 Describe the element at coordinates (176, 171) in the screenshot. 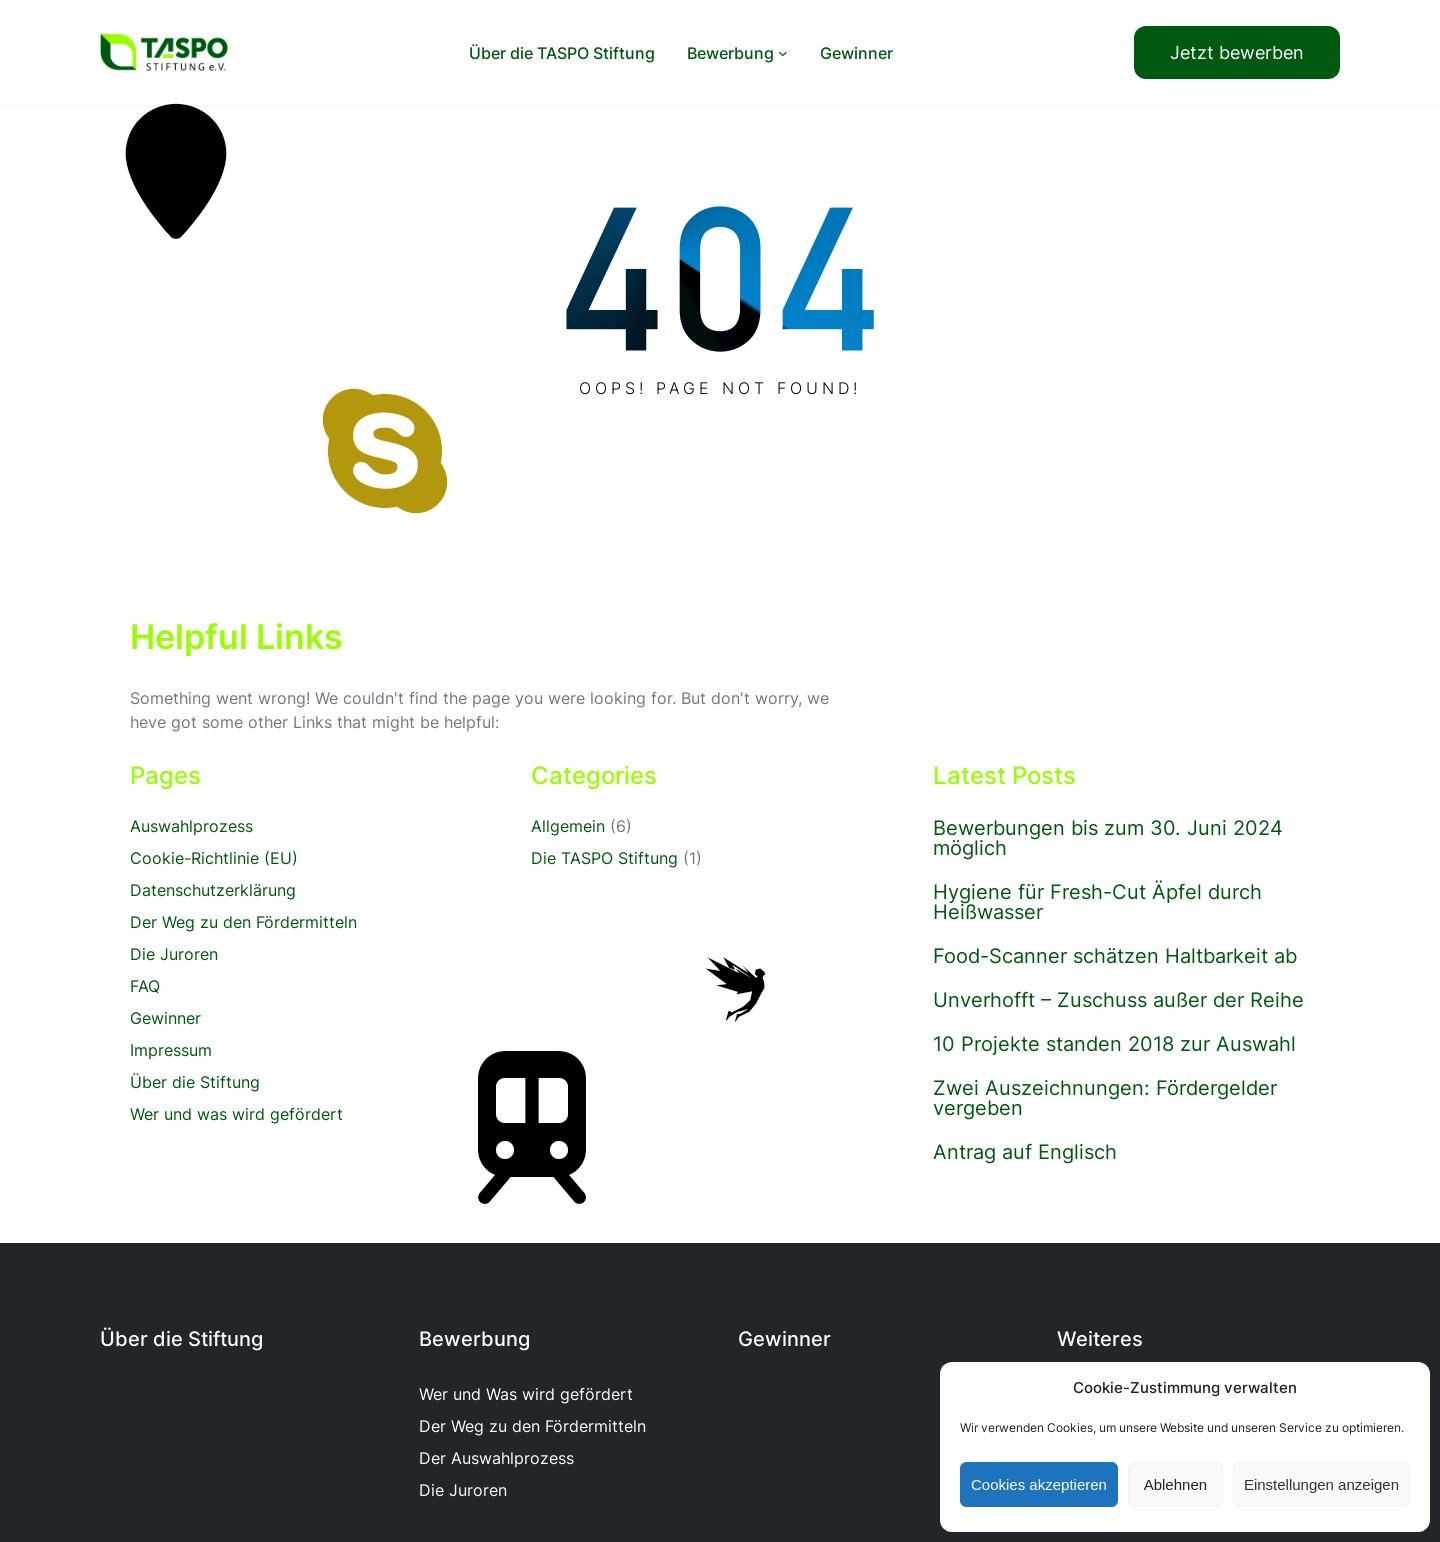

I see `mark a location on the map` at that location.